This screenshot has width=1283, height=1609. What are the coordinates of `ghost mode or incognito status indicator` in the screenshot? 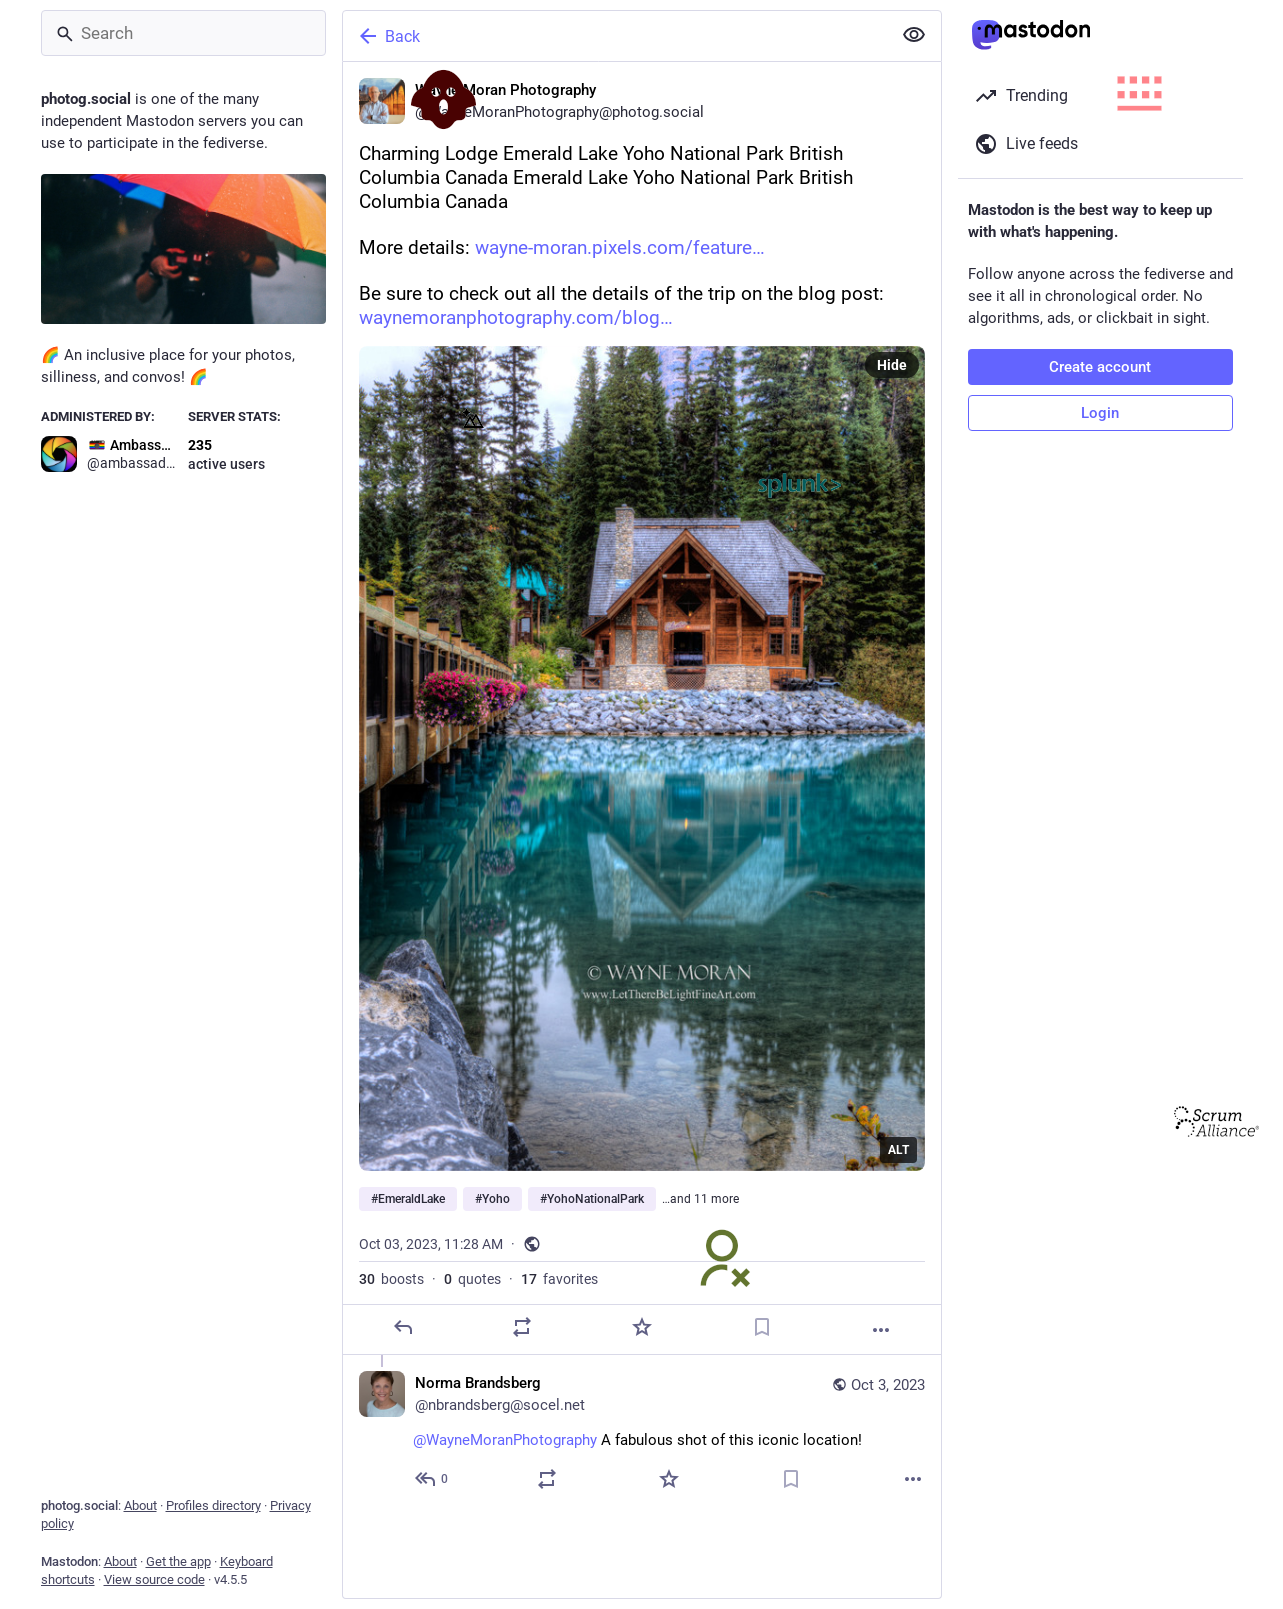 It's located at (443, 99).